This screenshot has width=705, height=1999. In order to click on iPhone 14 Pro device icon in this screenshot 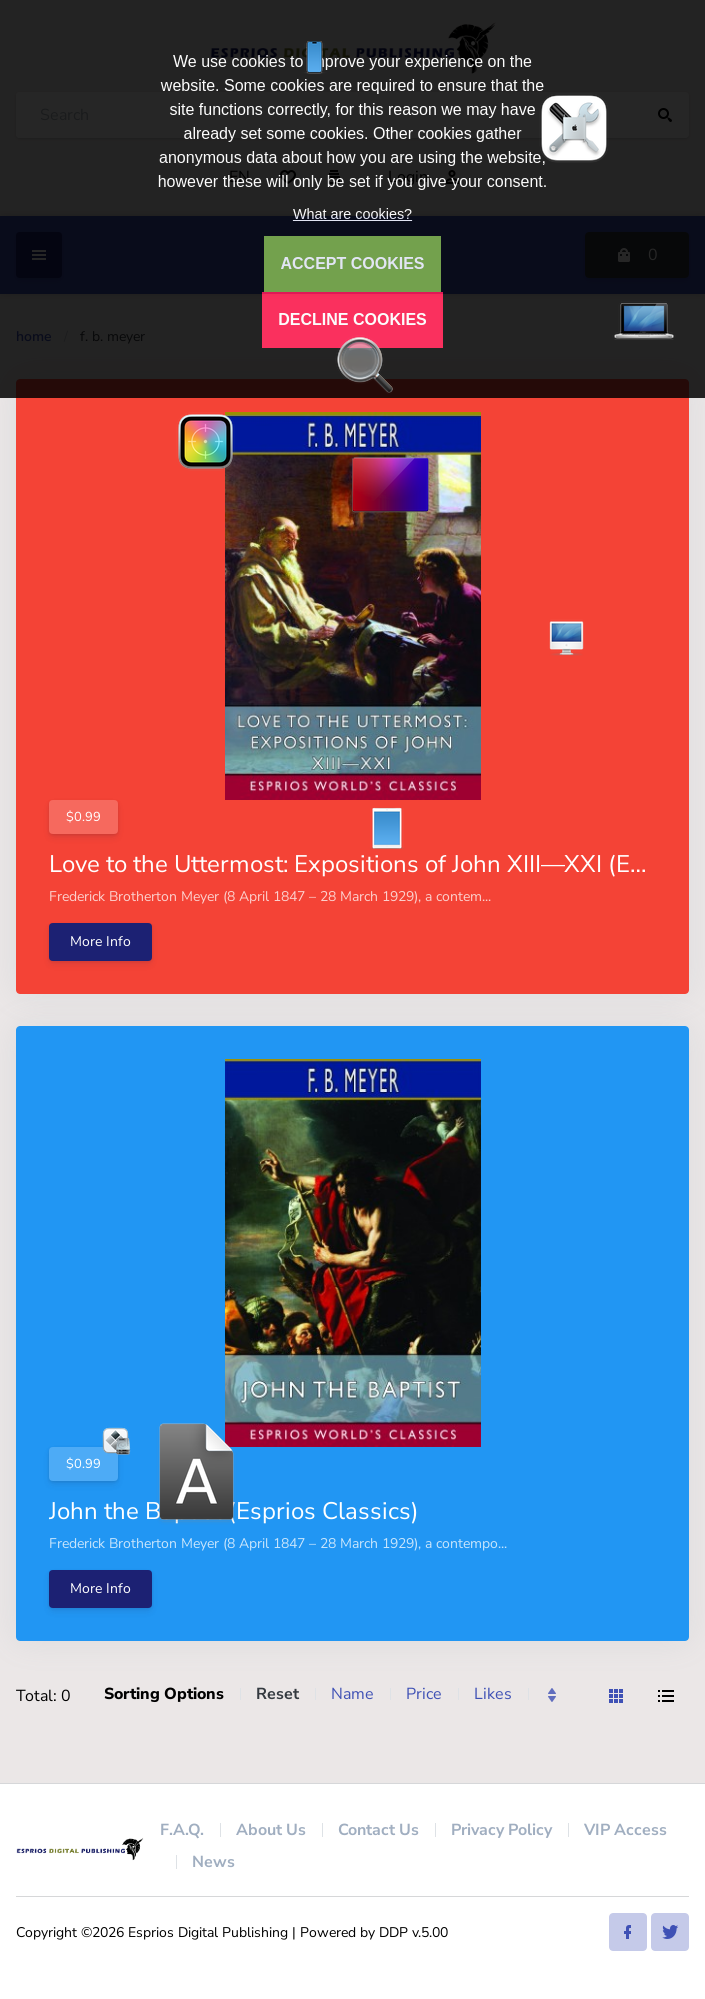, I will do `click(314, 57)`.